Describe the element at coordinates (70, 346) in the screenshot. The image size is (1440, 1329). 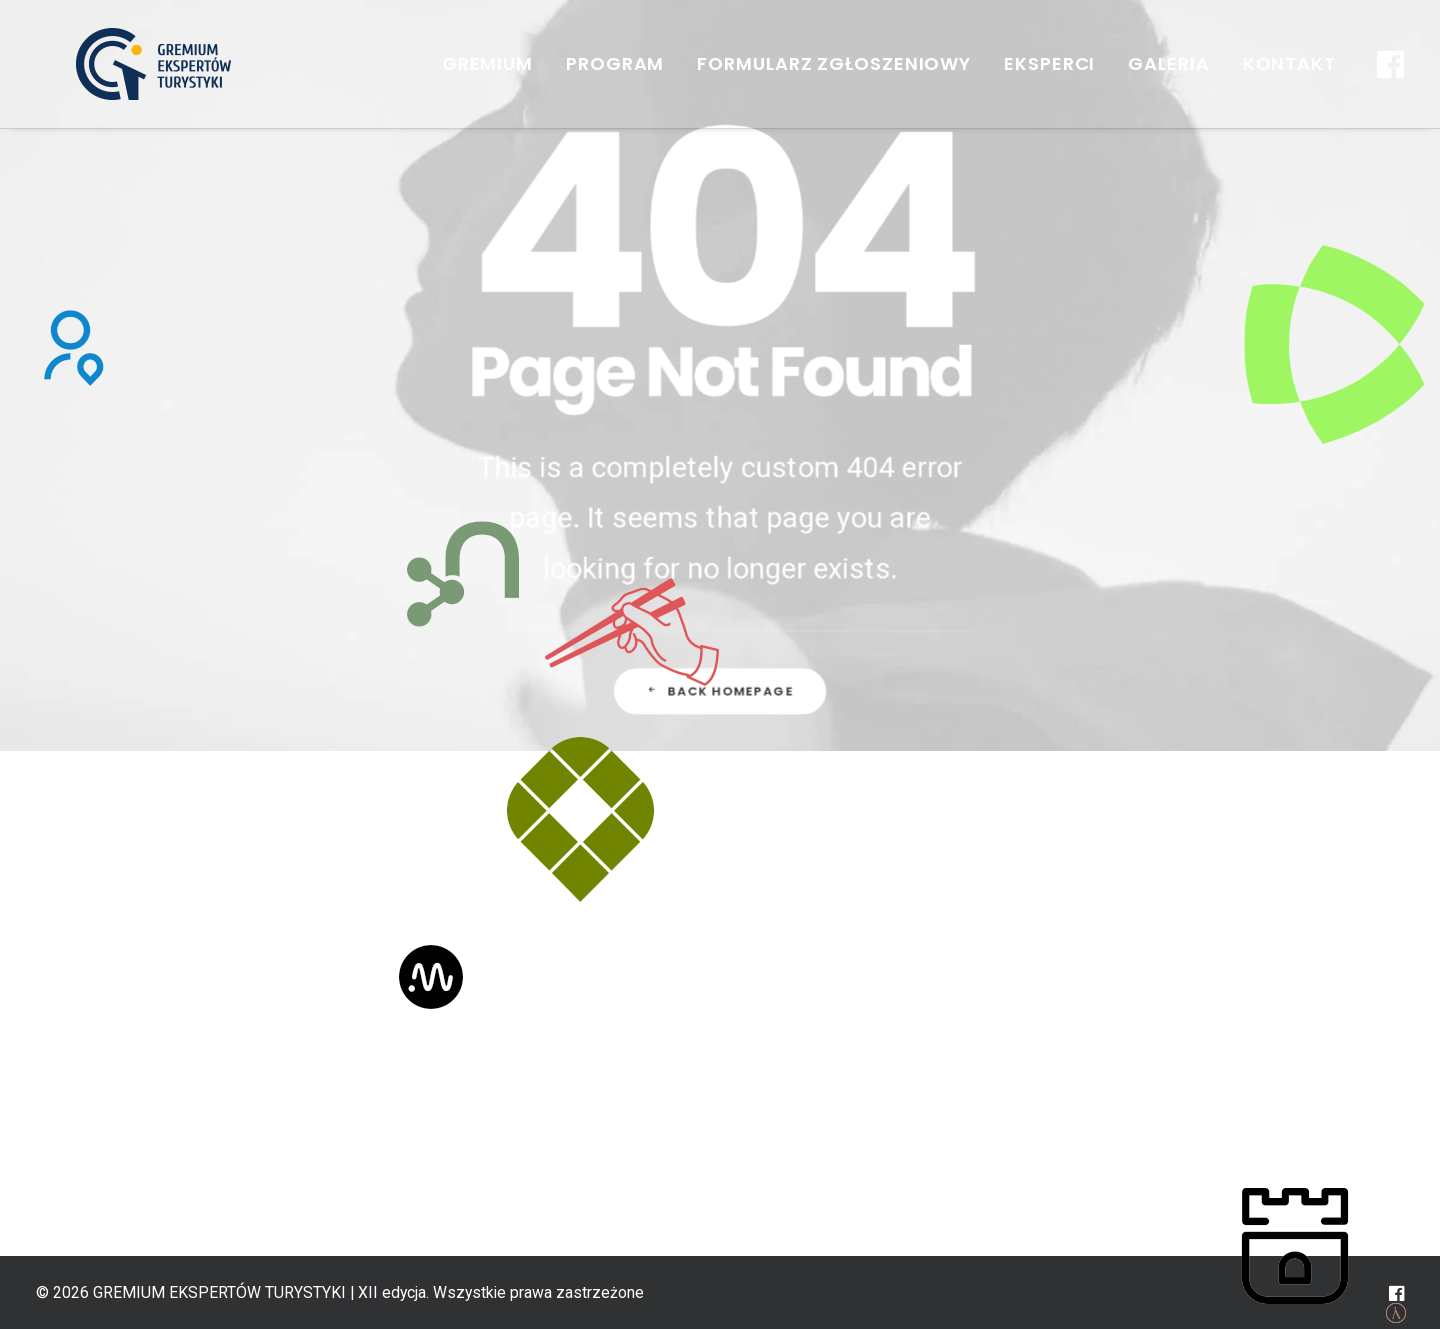
I see `view user's current location` at that location.